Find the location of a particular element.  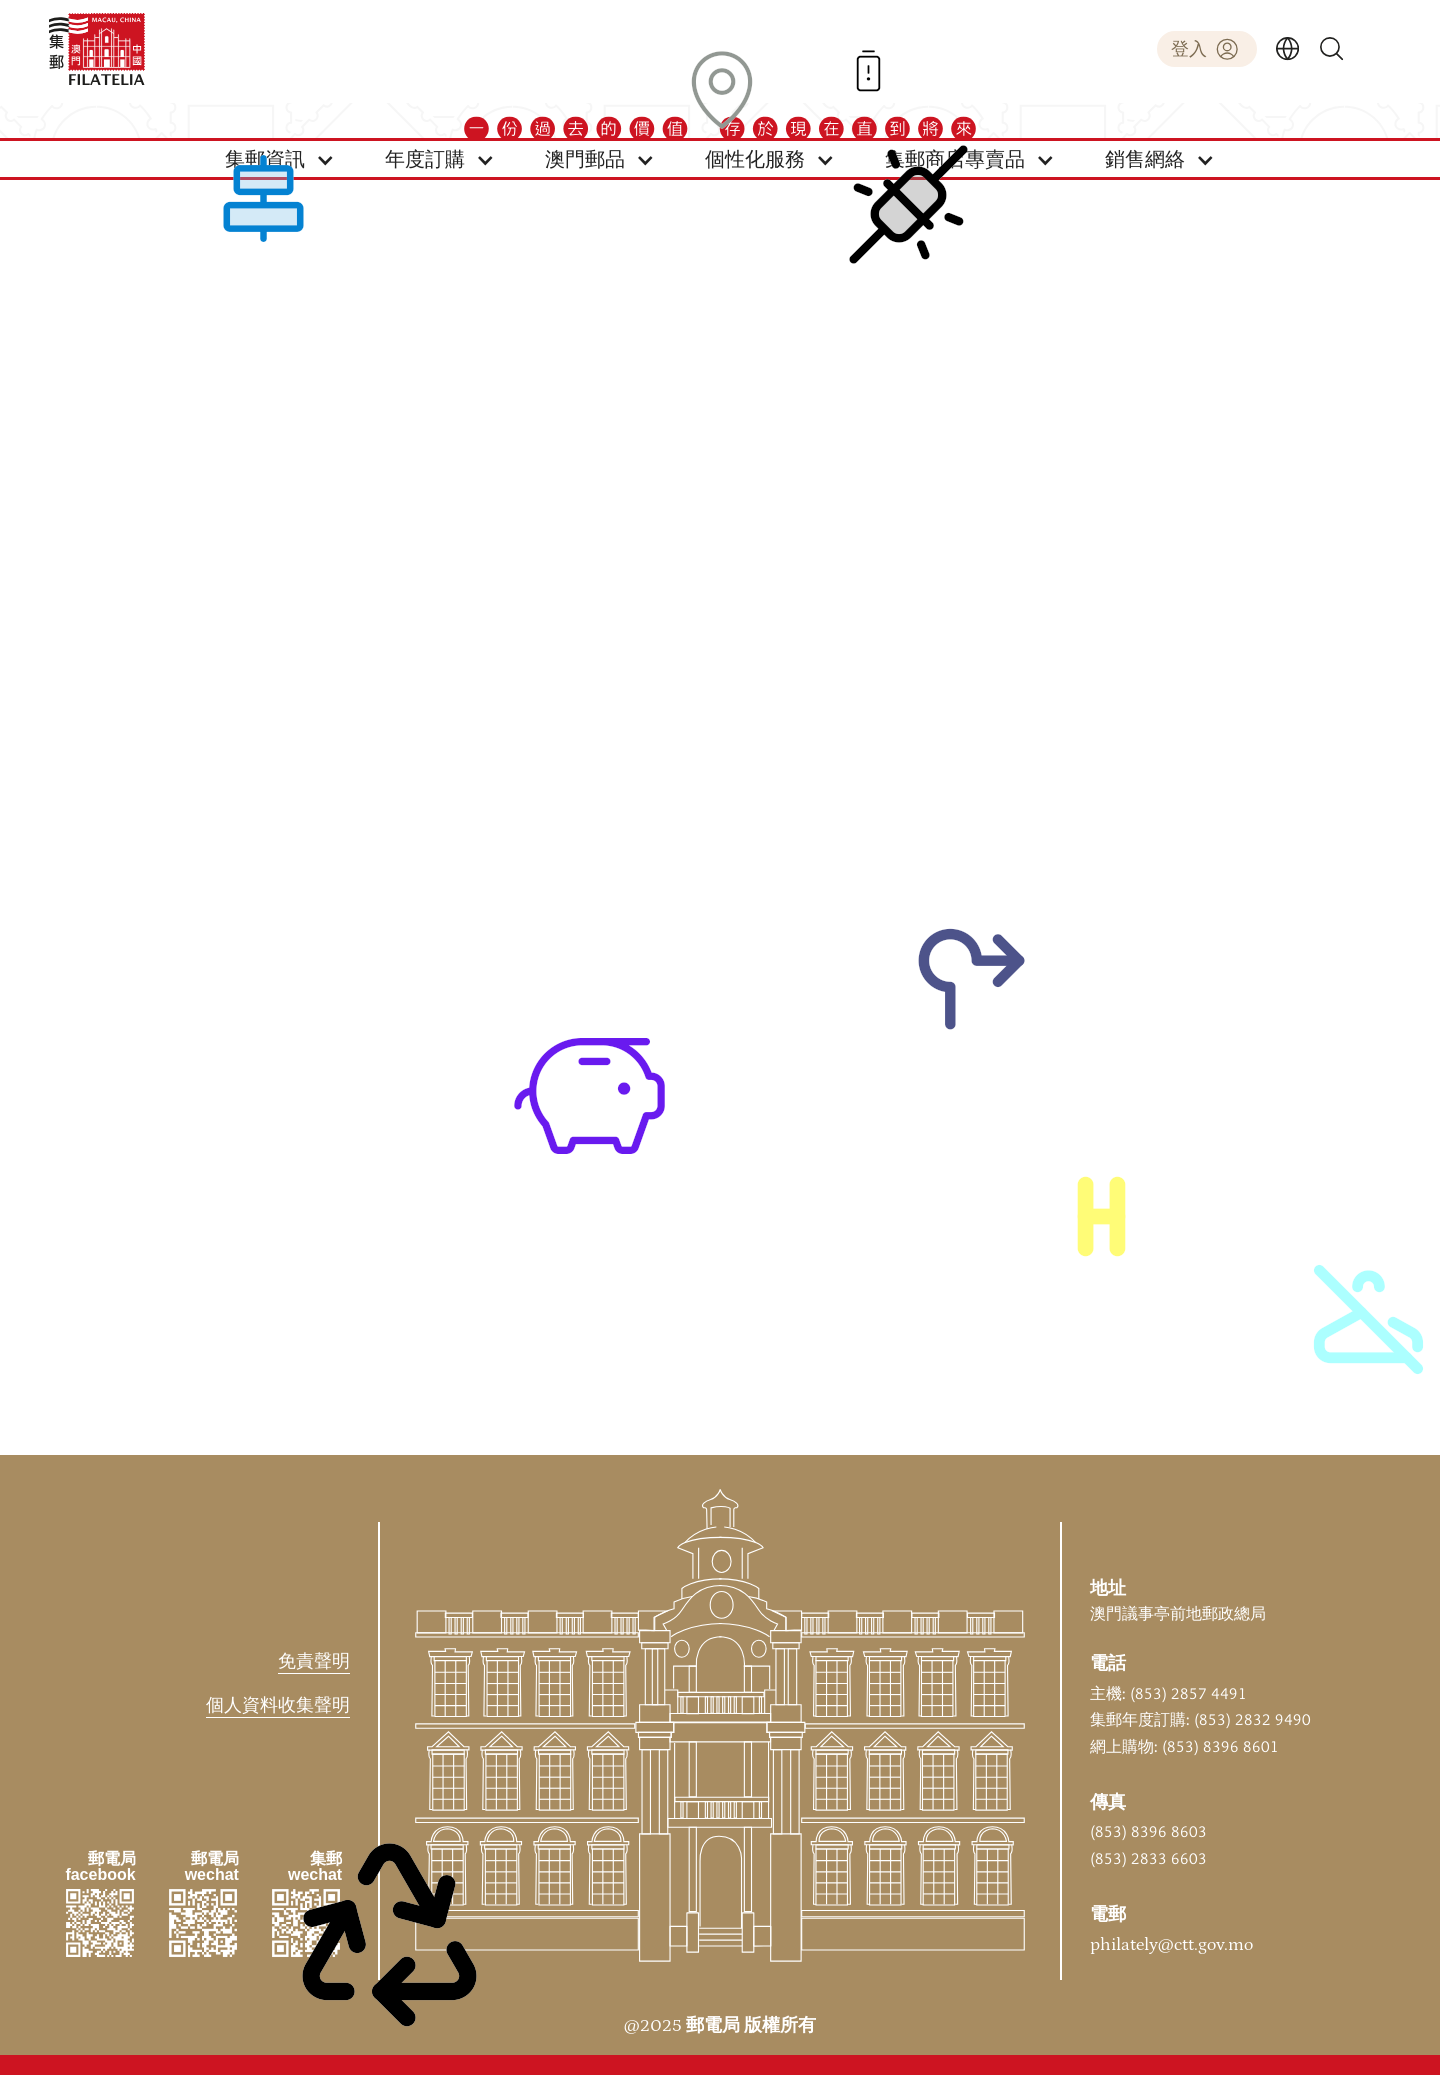

access savings or budget features is located at coordinates (592, 1096).